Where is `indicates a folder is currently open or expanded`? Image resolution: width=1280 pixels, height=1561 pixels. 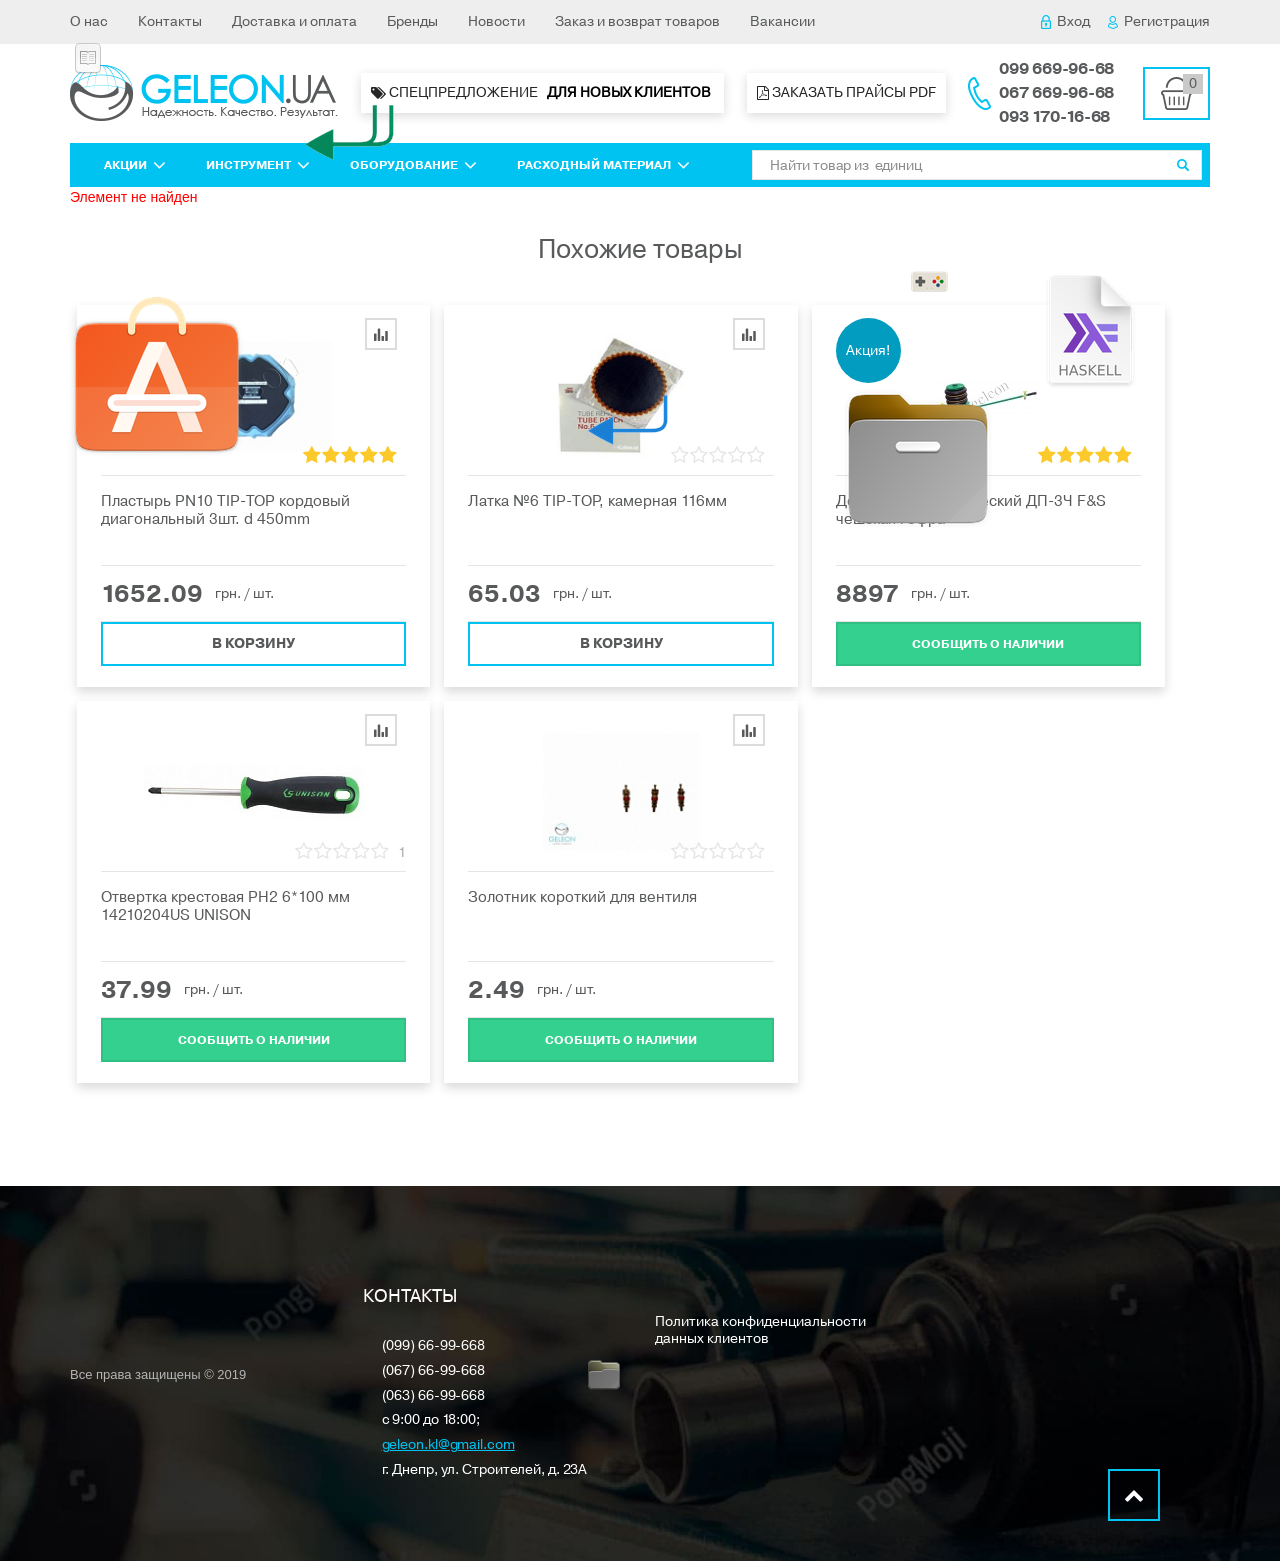 indicates a folder is currently open or expanded is located at coordinates (604, 1374).